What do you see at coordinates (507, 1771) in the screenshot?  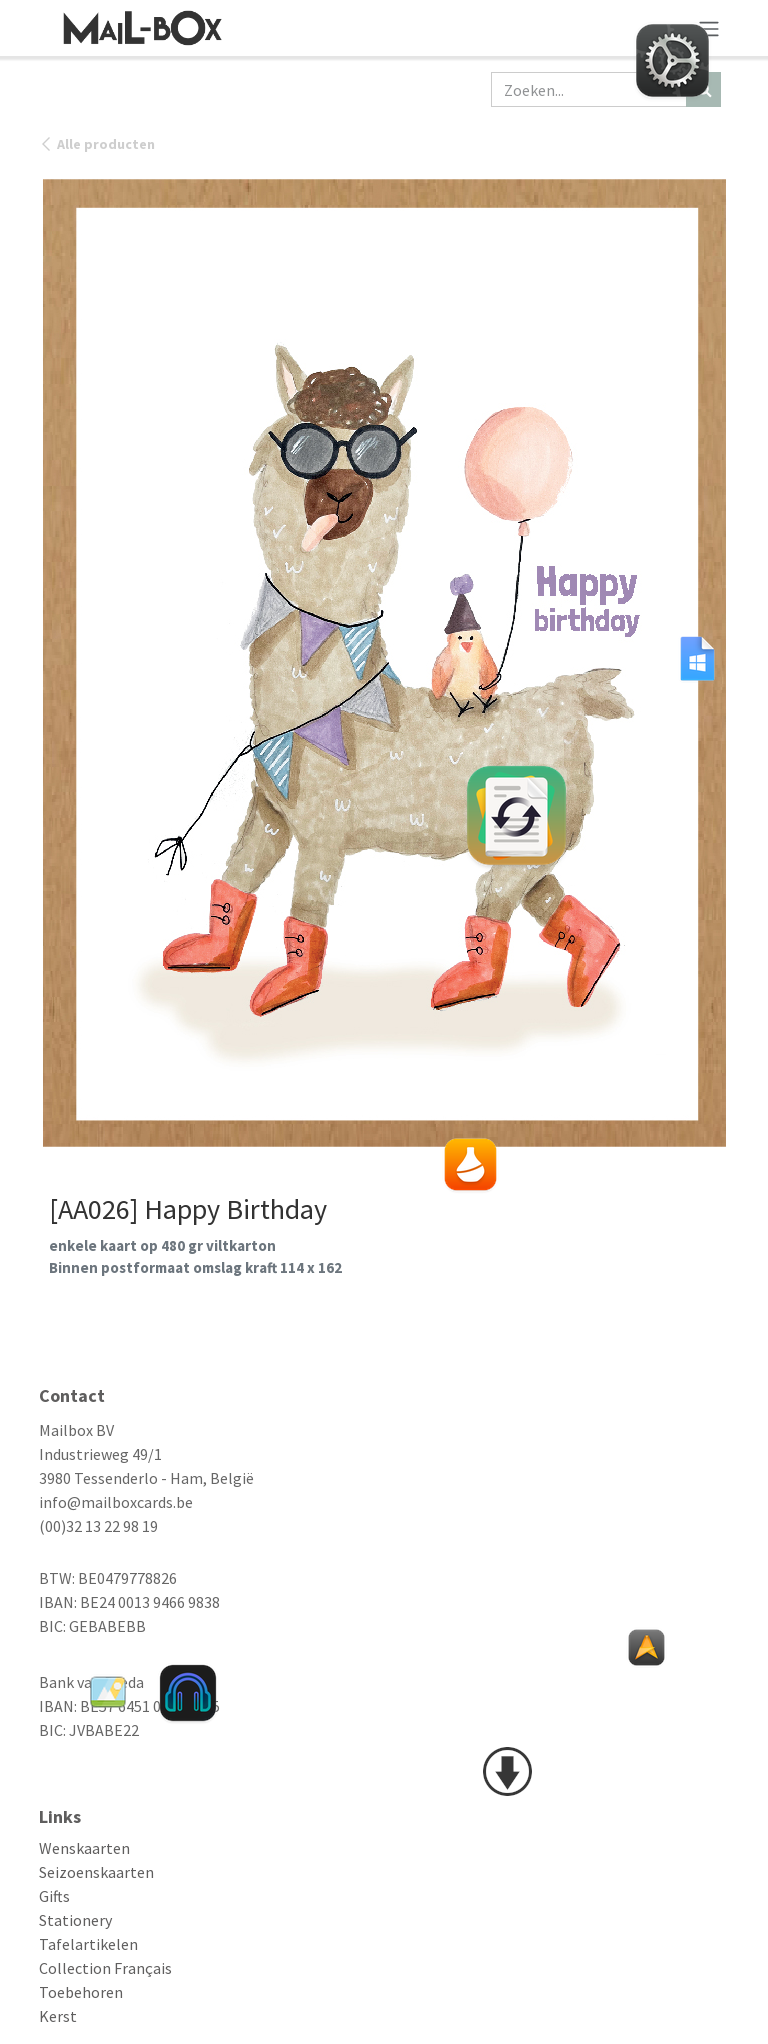 I see `download a file or resource` at bounding box center [507, 1771].